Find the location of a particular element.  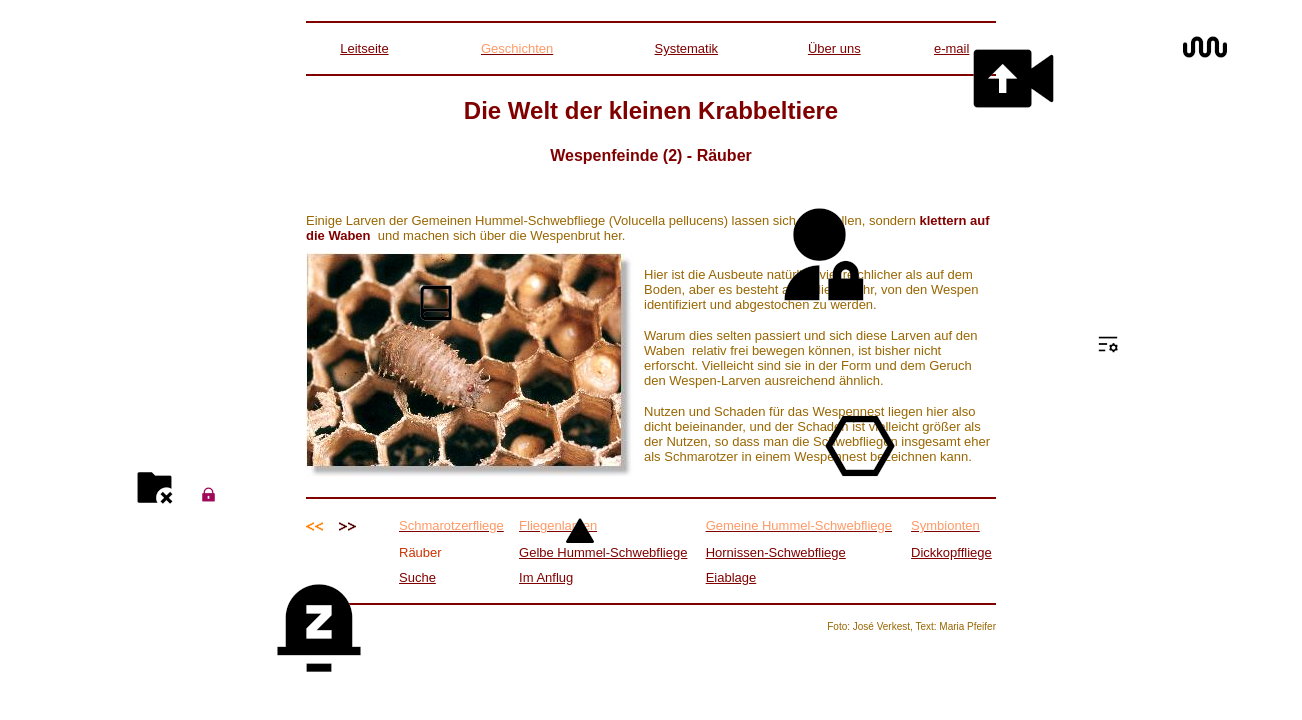

upload a video file is located at coordinates (1013, 78).